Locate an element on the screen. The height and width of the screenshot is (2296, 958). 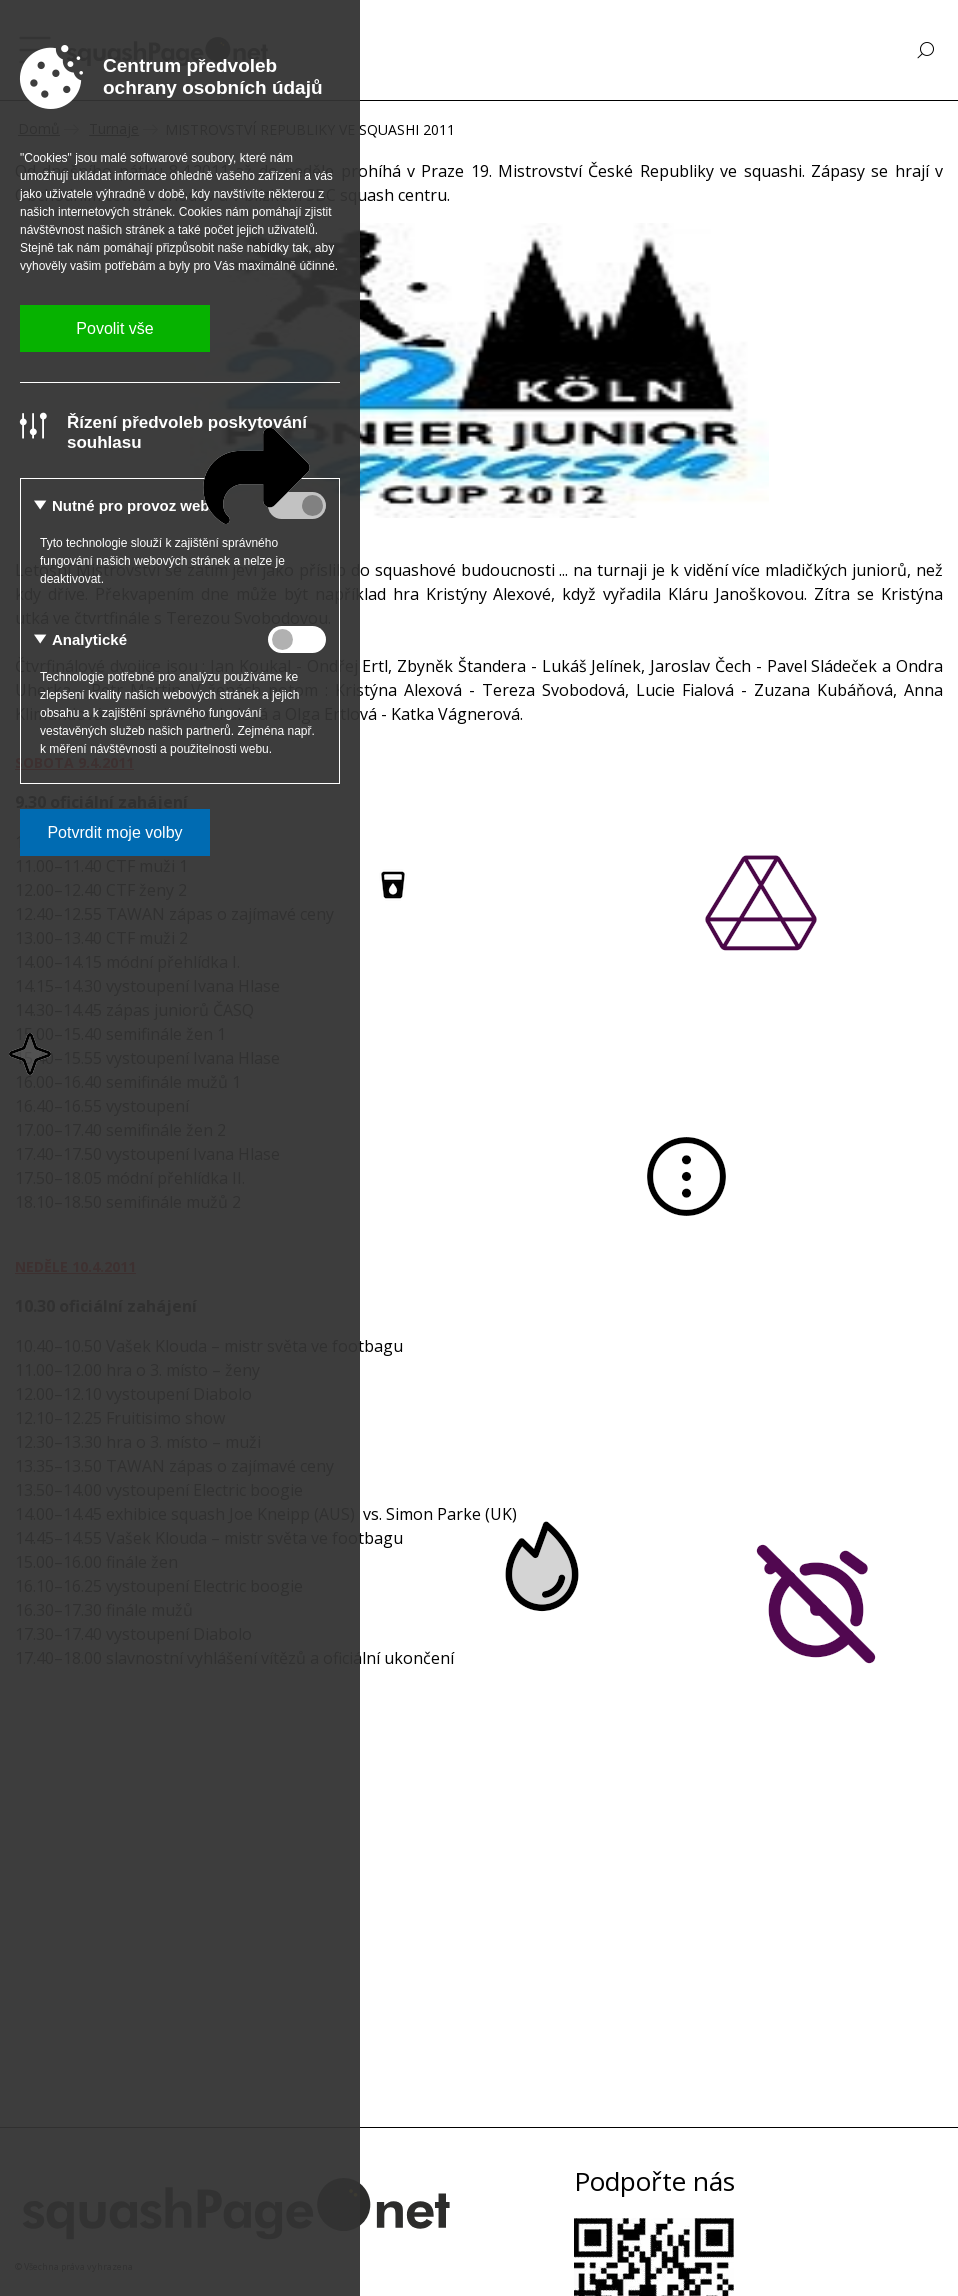
open more options menu is located at coordinates (686, 1176).